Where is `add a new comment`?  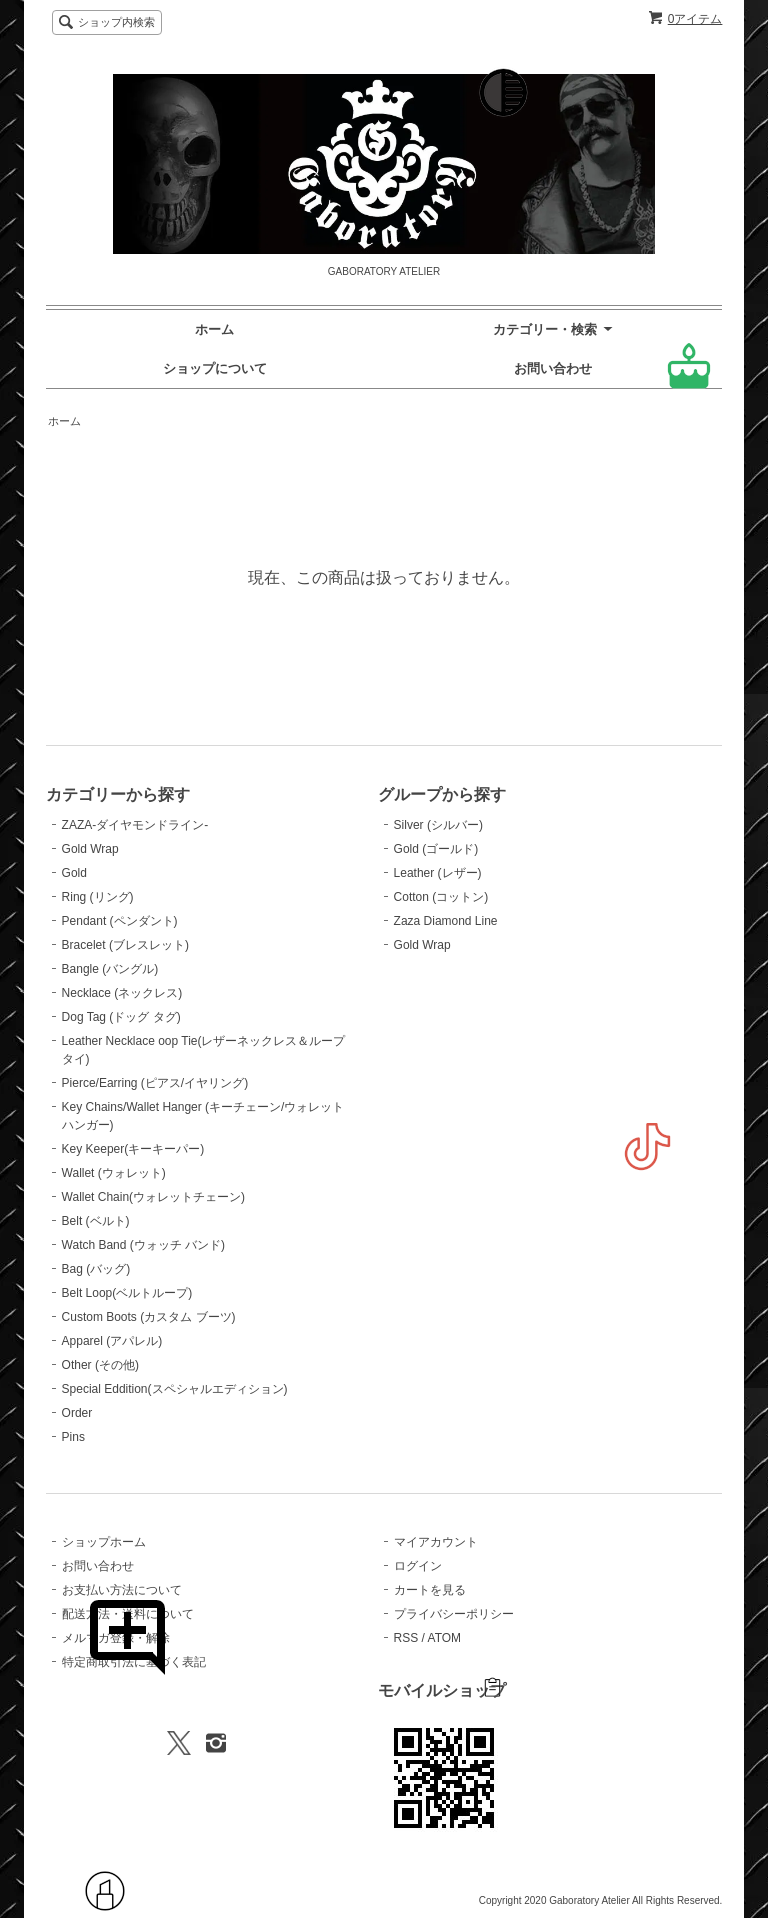
add a new comment is located at coordinates (127, 1637).